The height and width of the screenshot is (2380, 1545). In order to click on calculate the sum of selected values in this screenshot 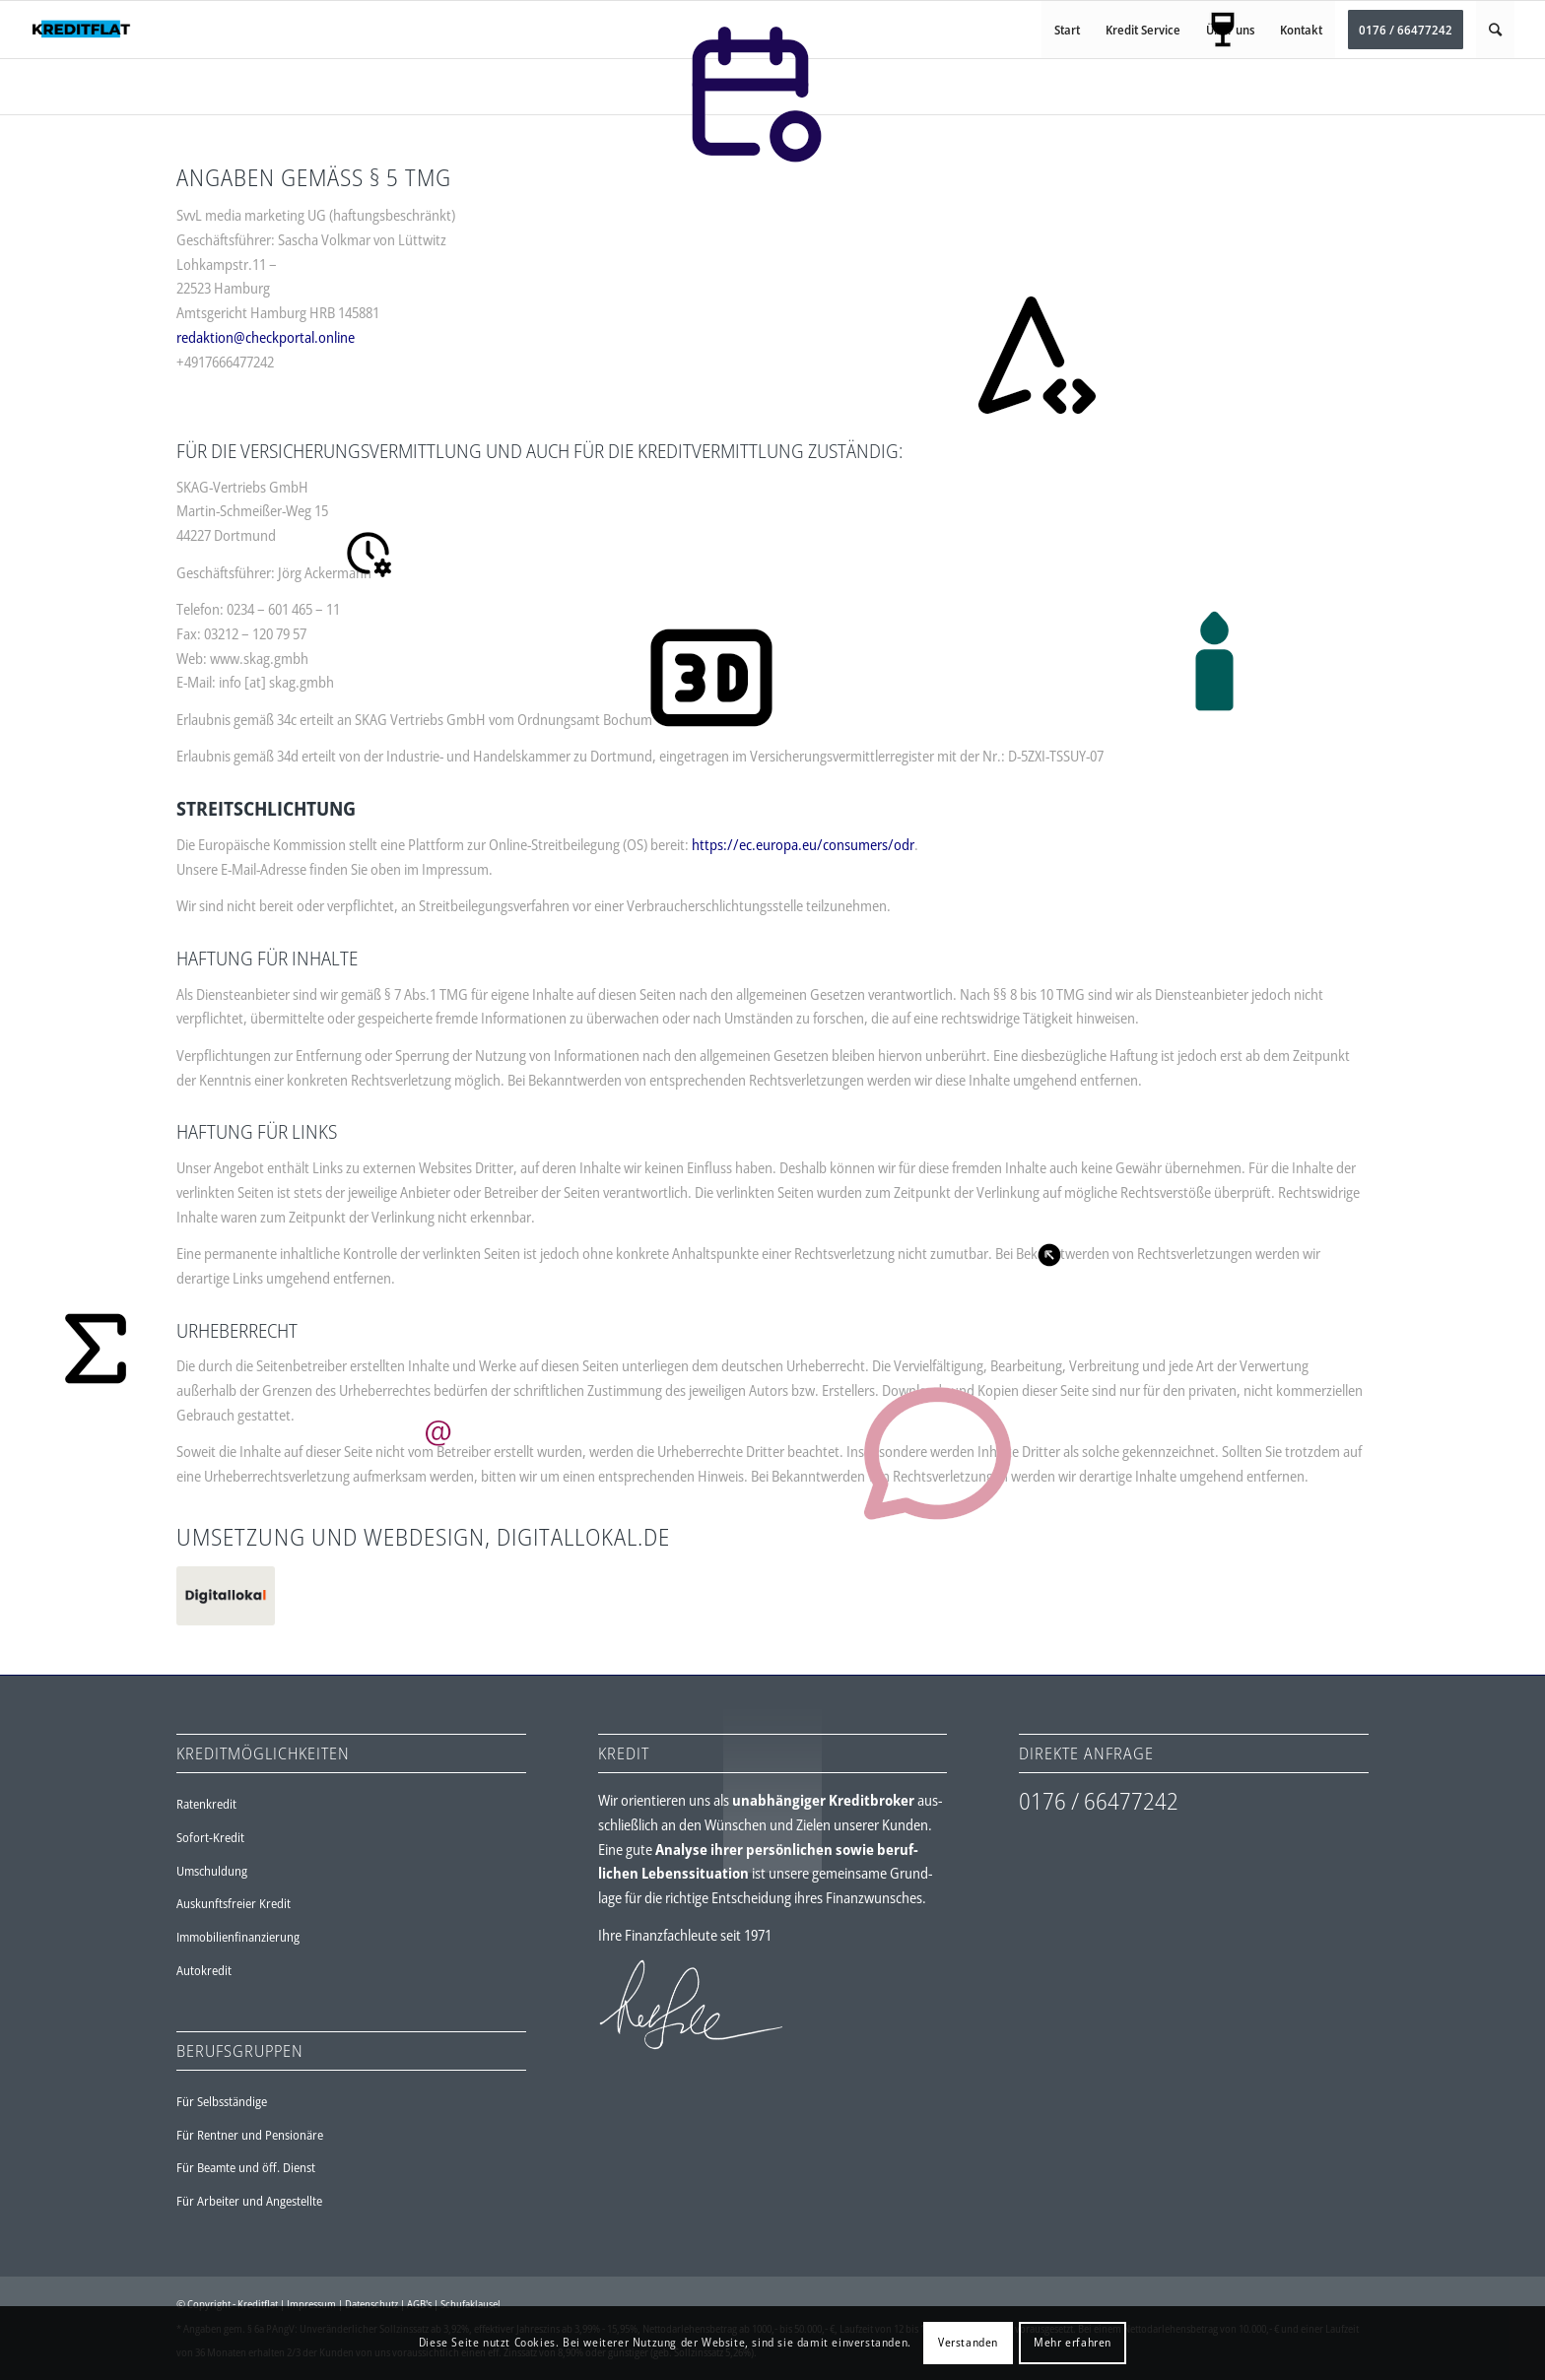, I will do `click(96, 1349)`.